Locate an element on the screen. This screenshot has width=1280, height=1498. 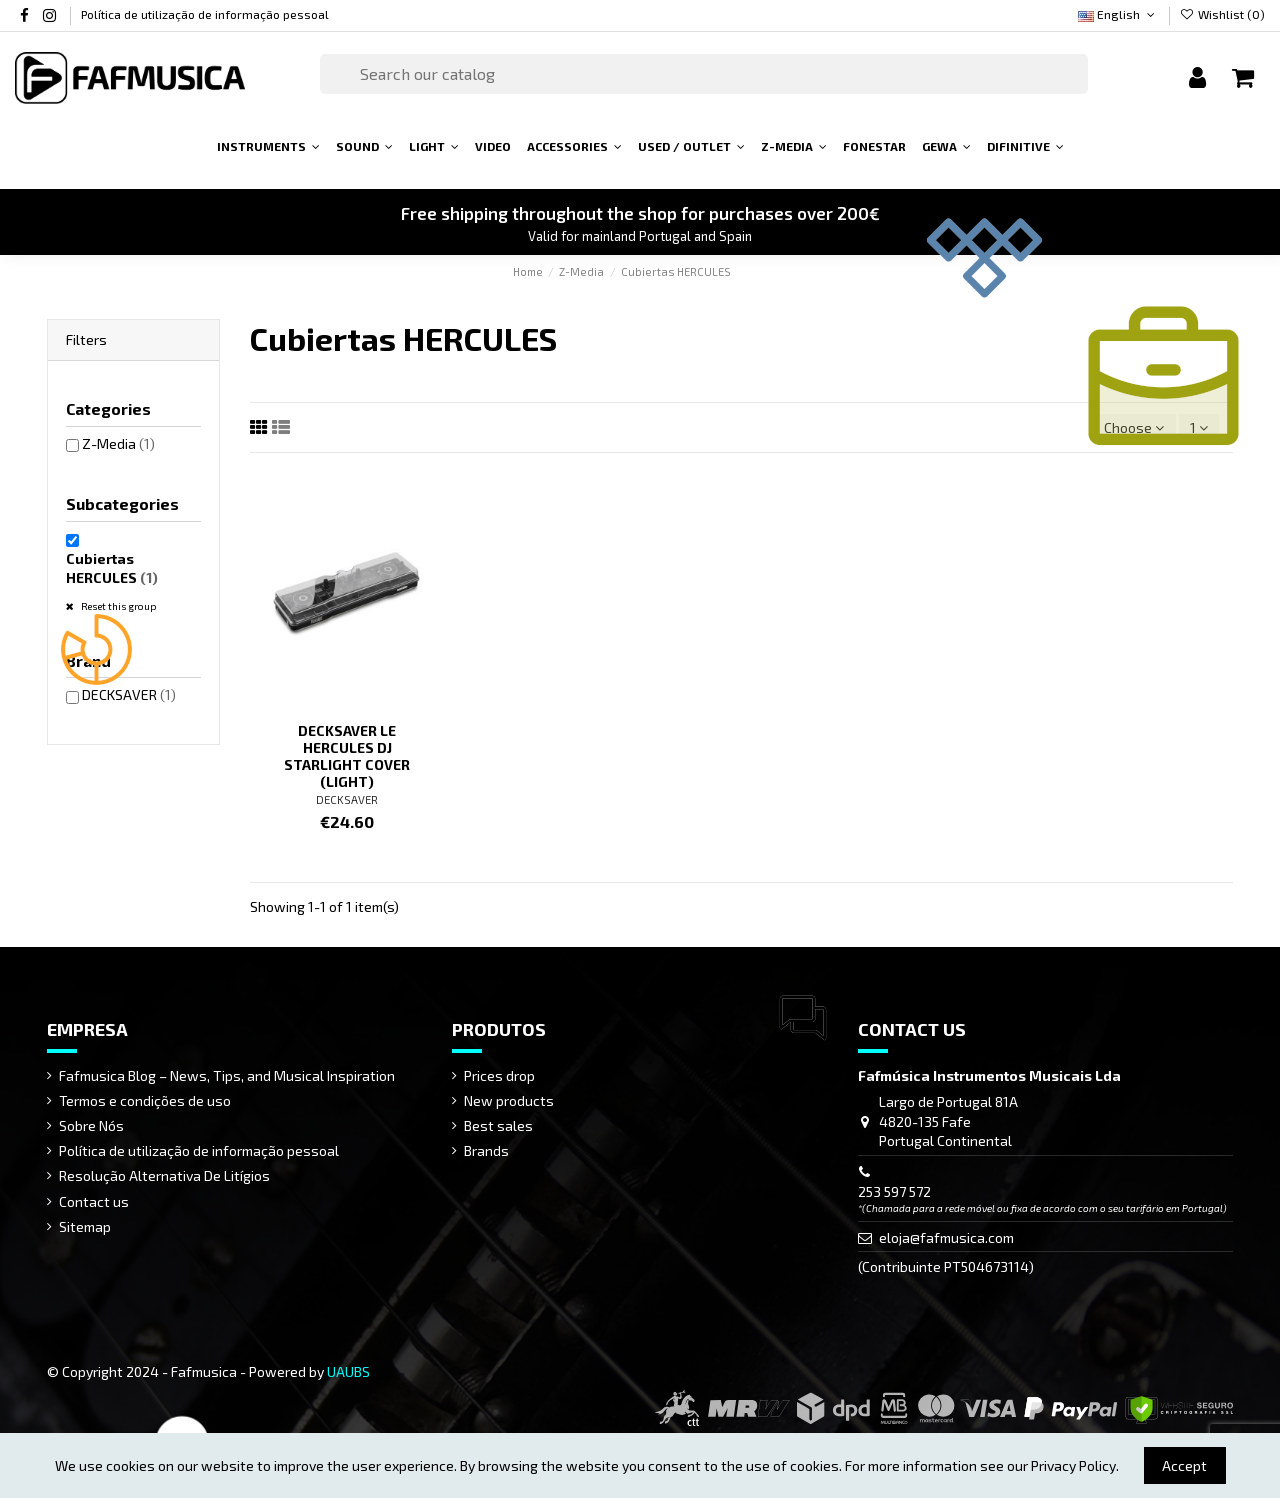
open your conversations is located at coordinates (803, 1017).